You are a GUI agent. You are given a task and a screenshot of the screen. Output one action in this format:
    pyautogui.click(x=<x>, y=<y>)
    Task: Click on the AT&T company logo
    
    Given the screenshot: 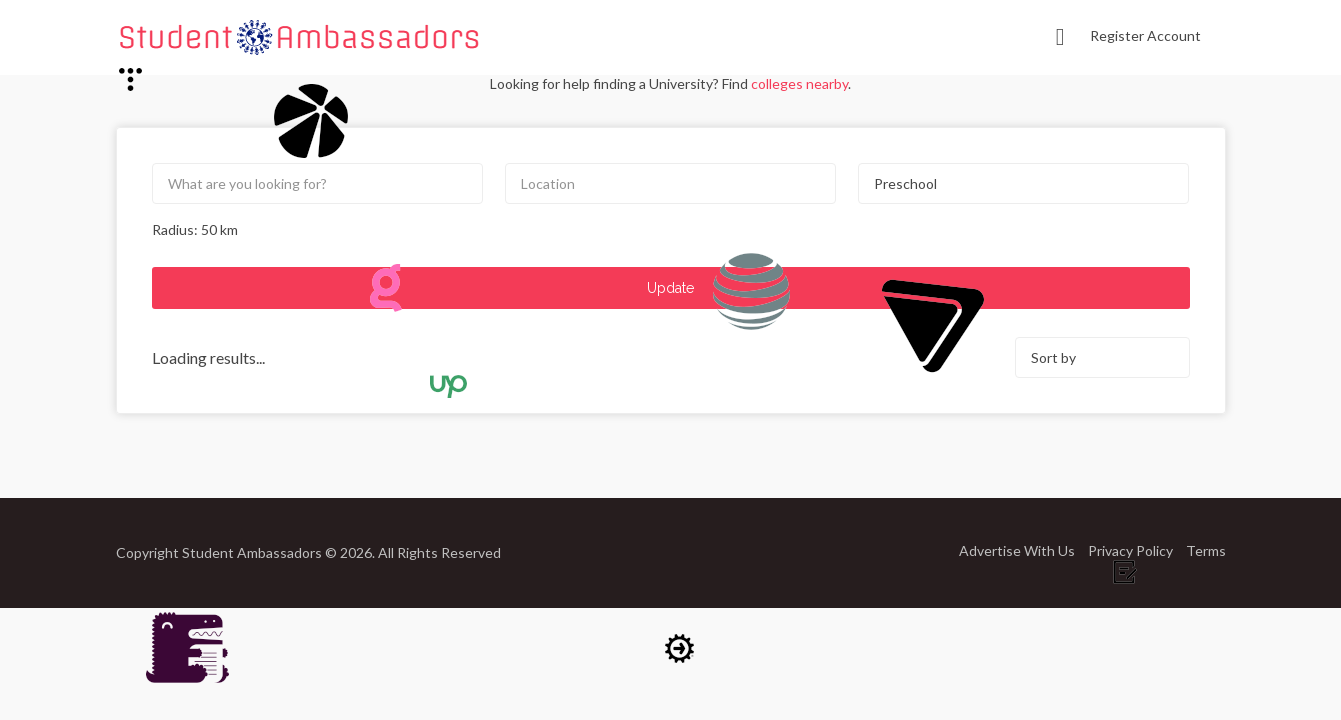 What is the action you would take?
    pyautogui.click(x=751, y=291)
    